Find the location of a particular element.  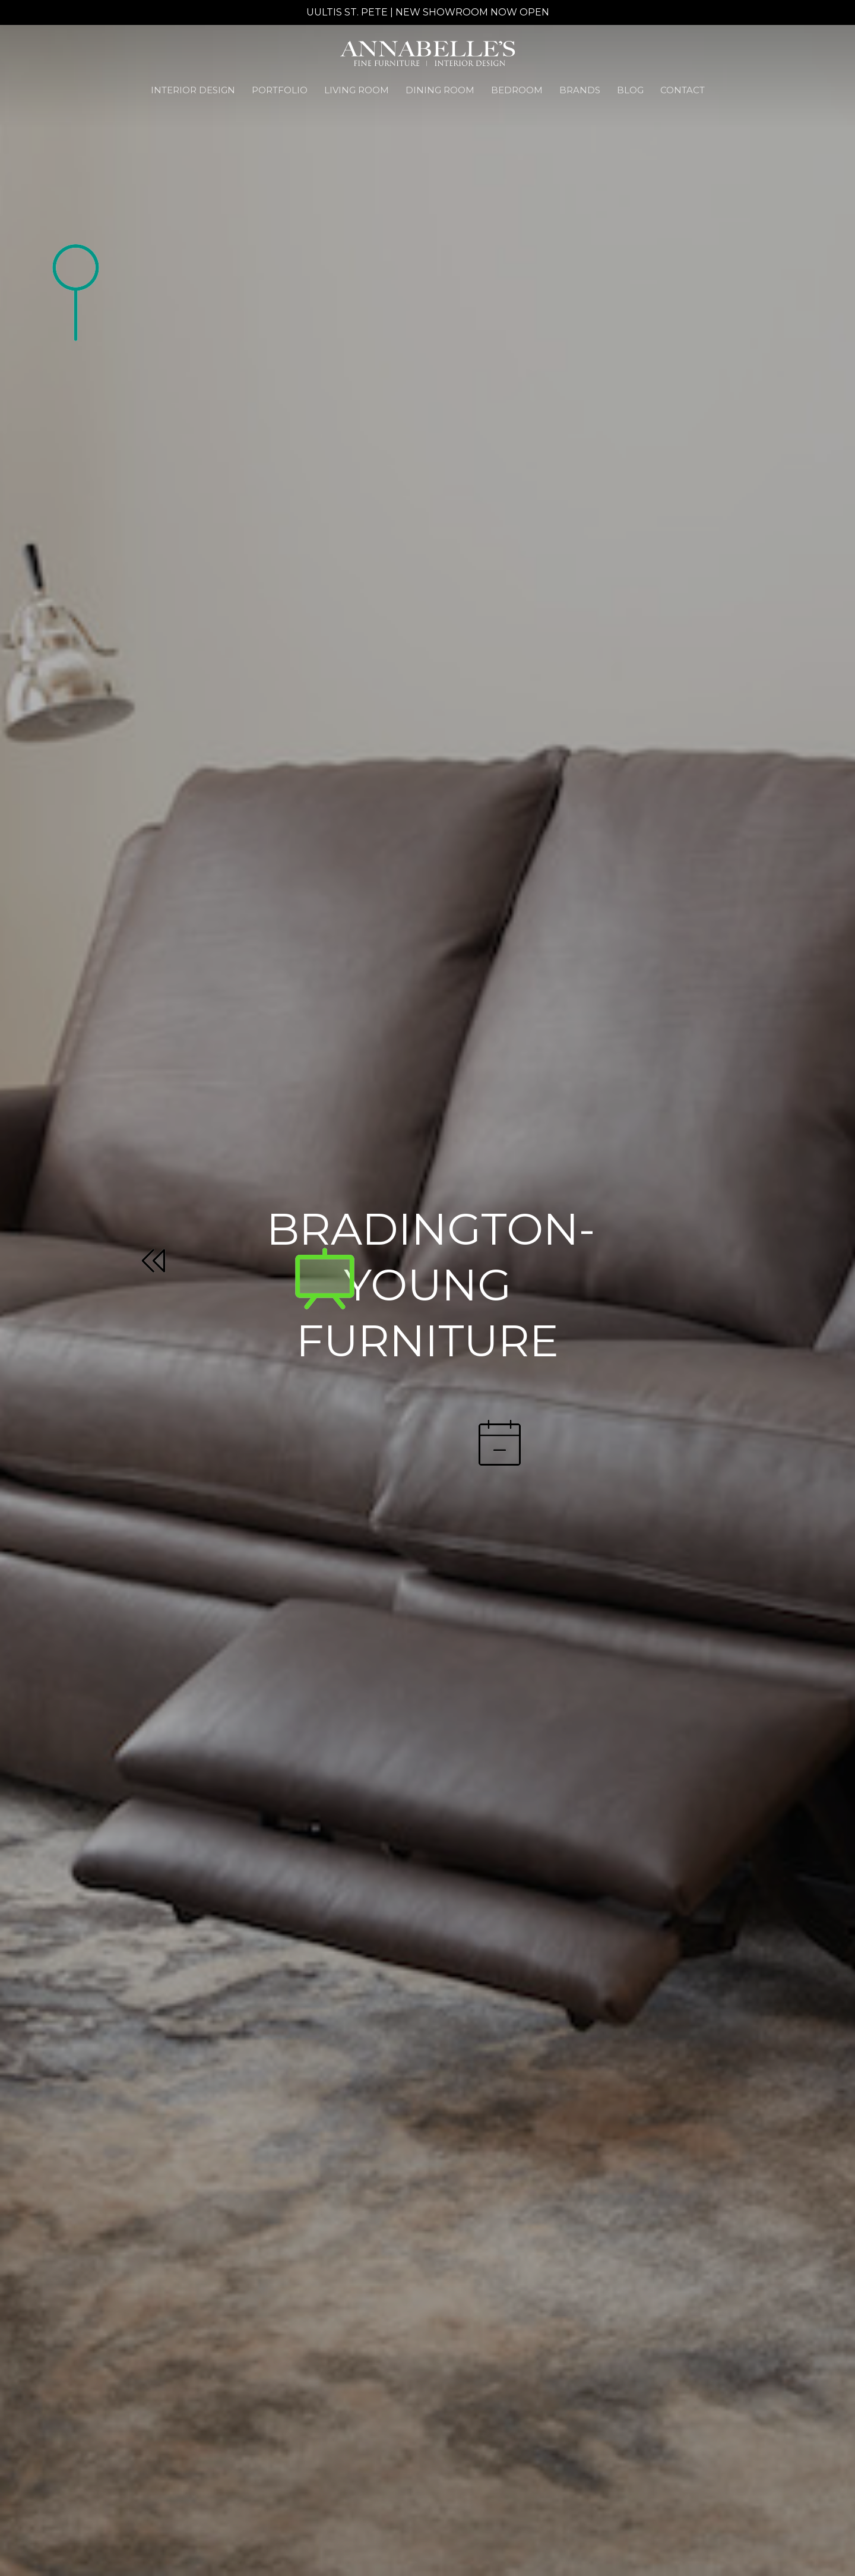

start or view a presentation is located at coordinates (325, 1280).